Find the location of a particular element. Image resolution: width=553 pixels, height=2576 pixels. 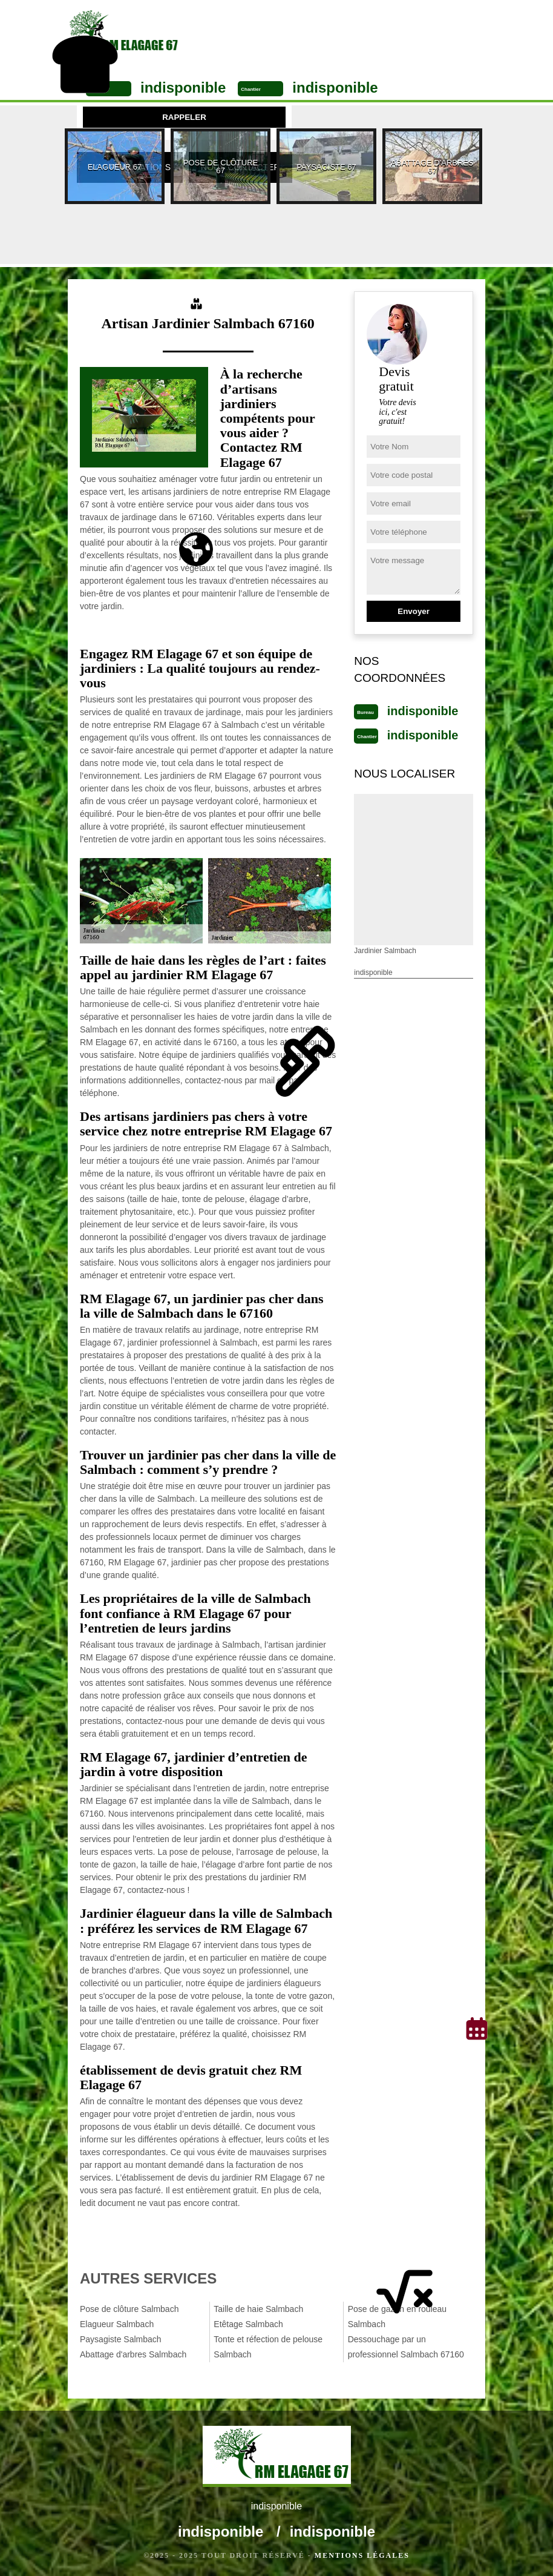

access bakery or bread-related content is located at coordinates (85, 64).